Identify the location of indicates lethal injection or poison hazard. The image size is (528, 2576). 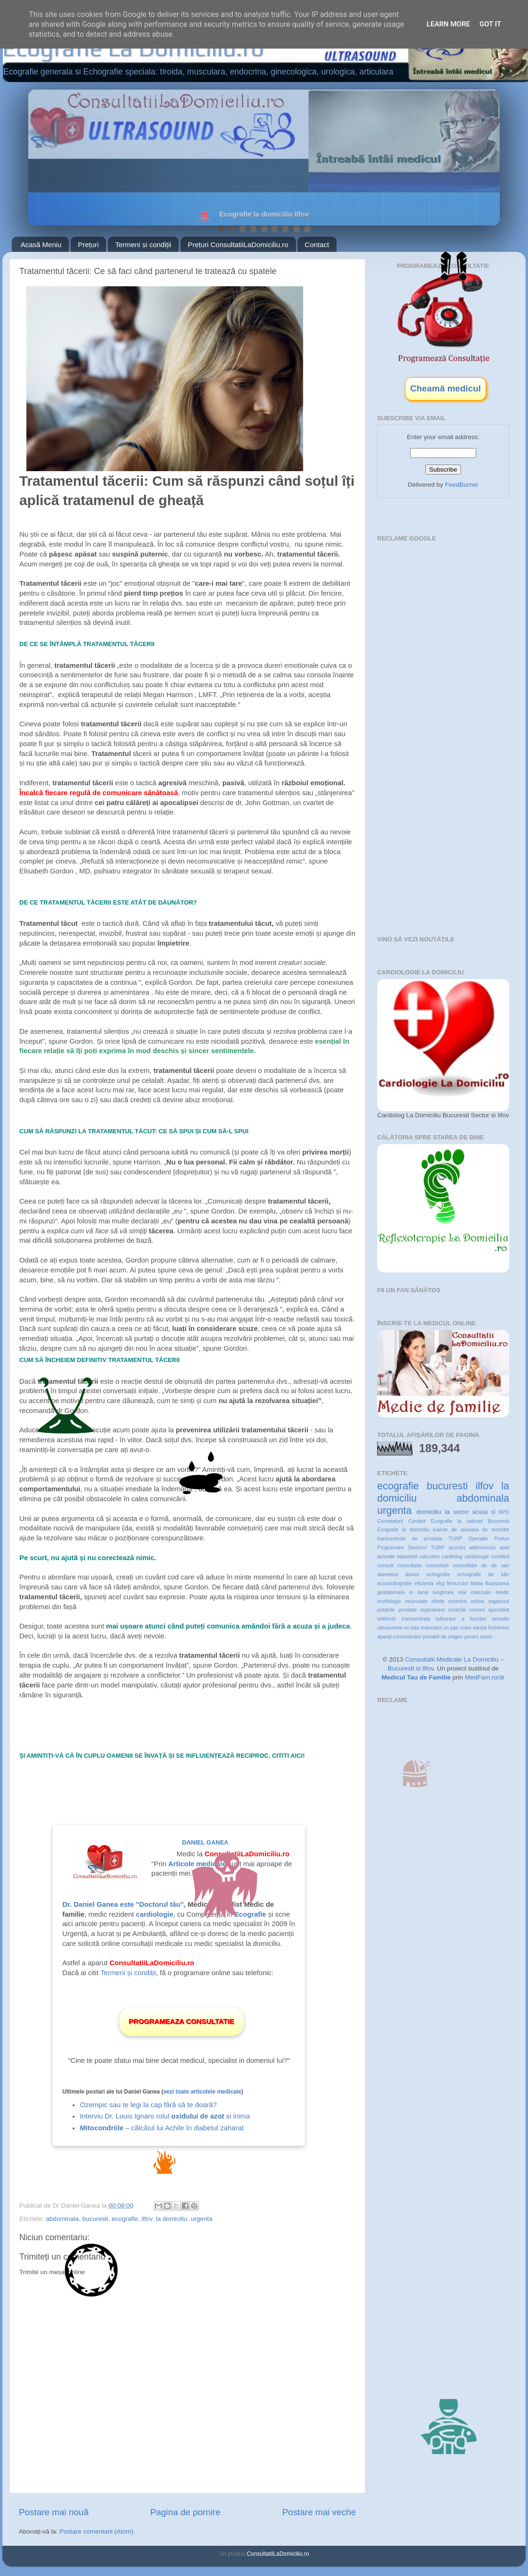
(205, 216).